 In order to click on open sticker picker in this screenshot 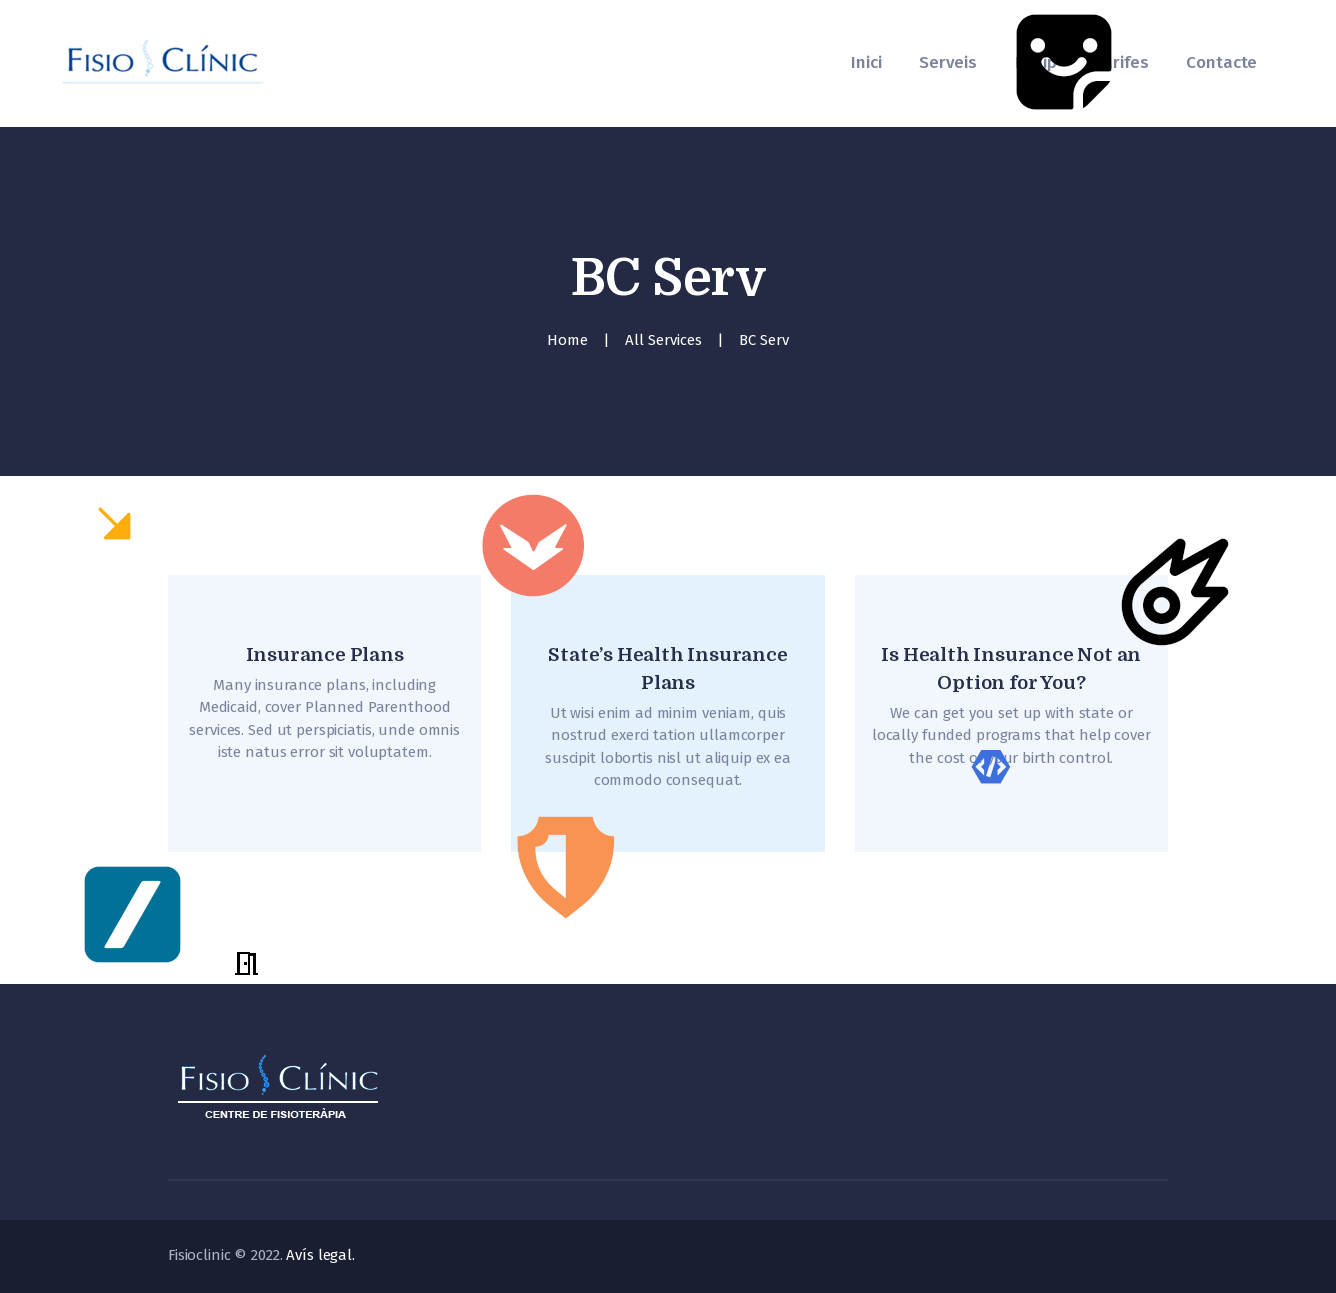, I will do `click(1064, 62)`.